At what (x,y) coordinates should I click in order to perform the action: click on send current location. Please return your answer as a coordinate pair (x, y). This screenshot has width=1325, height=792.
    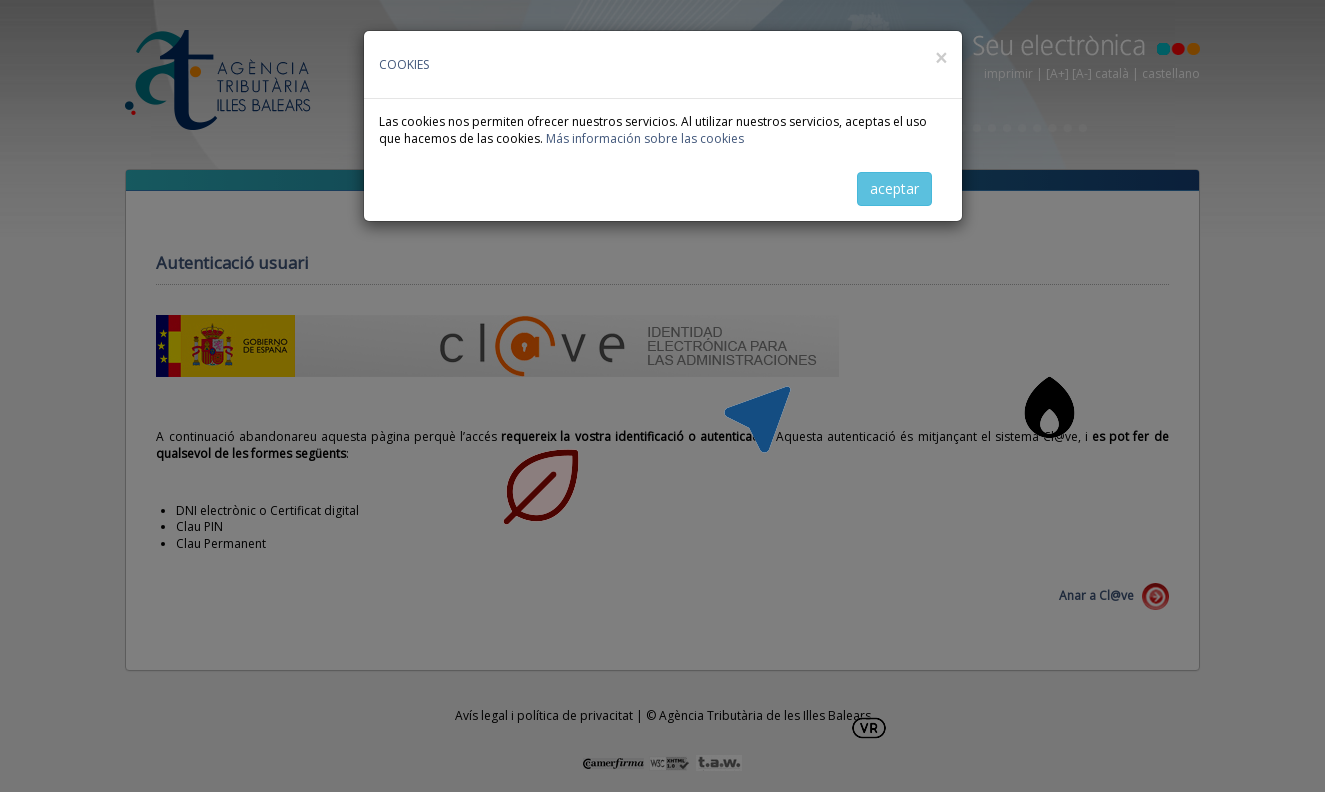
    Looking at the image, I should click on (758, 419).